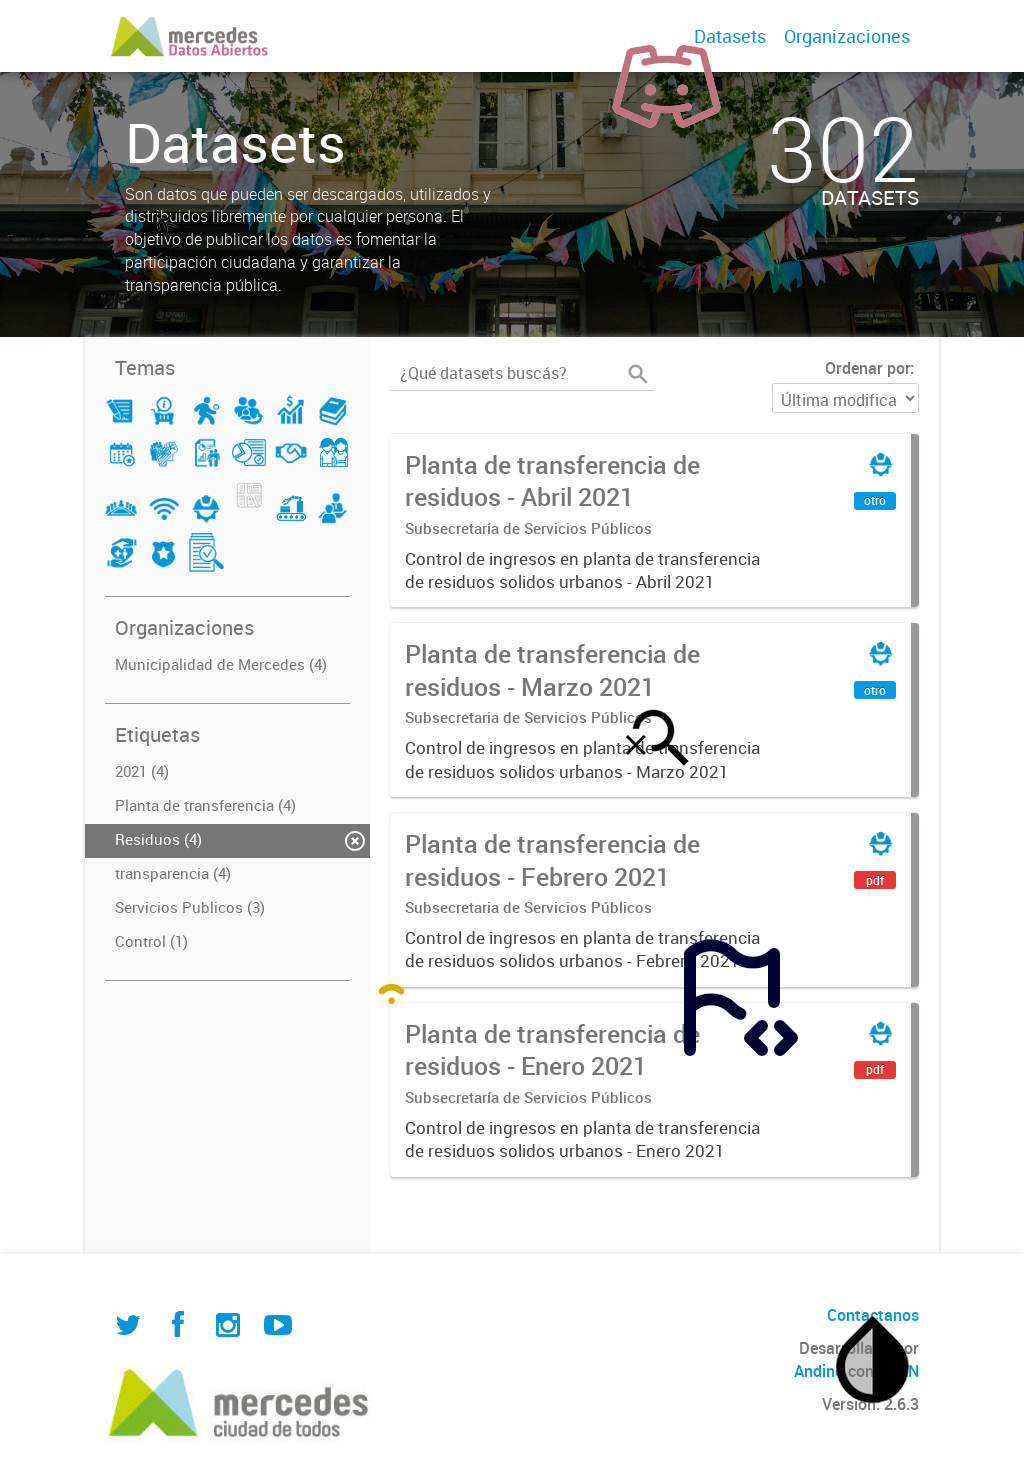 The height and width of the screenshot is (1484, 1024). I want to click on open Discord, so click(666, 84).